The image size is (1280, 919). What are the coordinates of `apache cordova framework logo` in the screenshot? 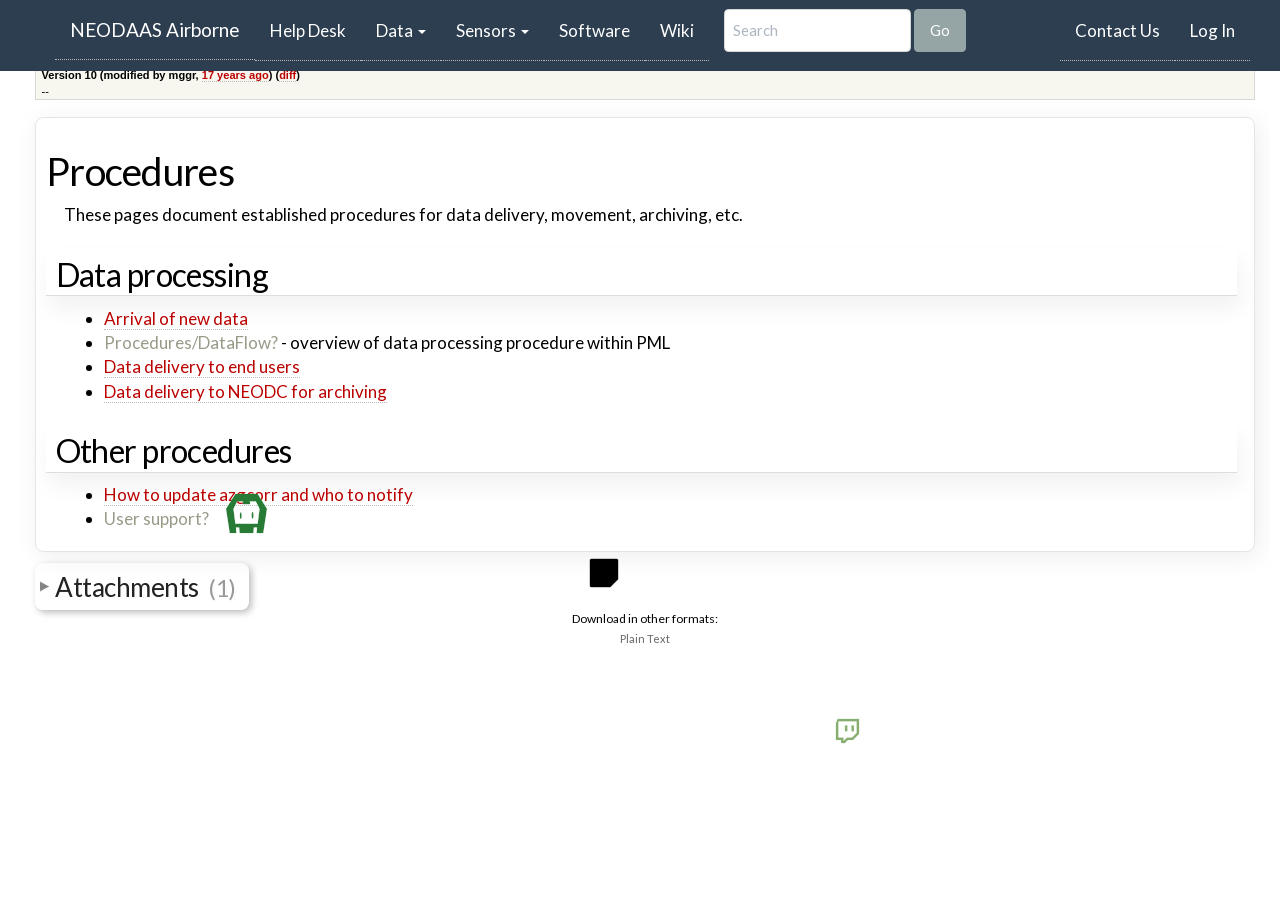 It's located at (246, 513).